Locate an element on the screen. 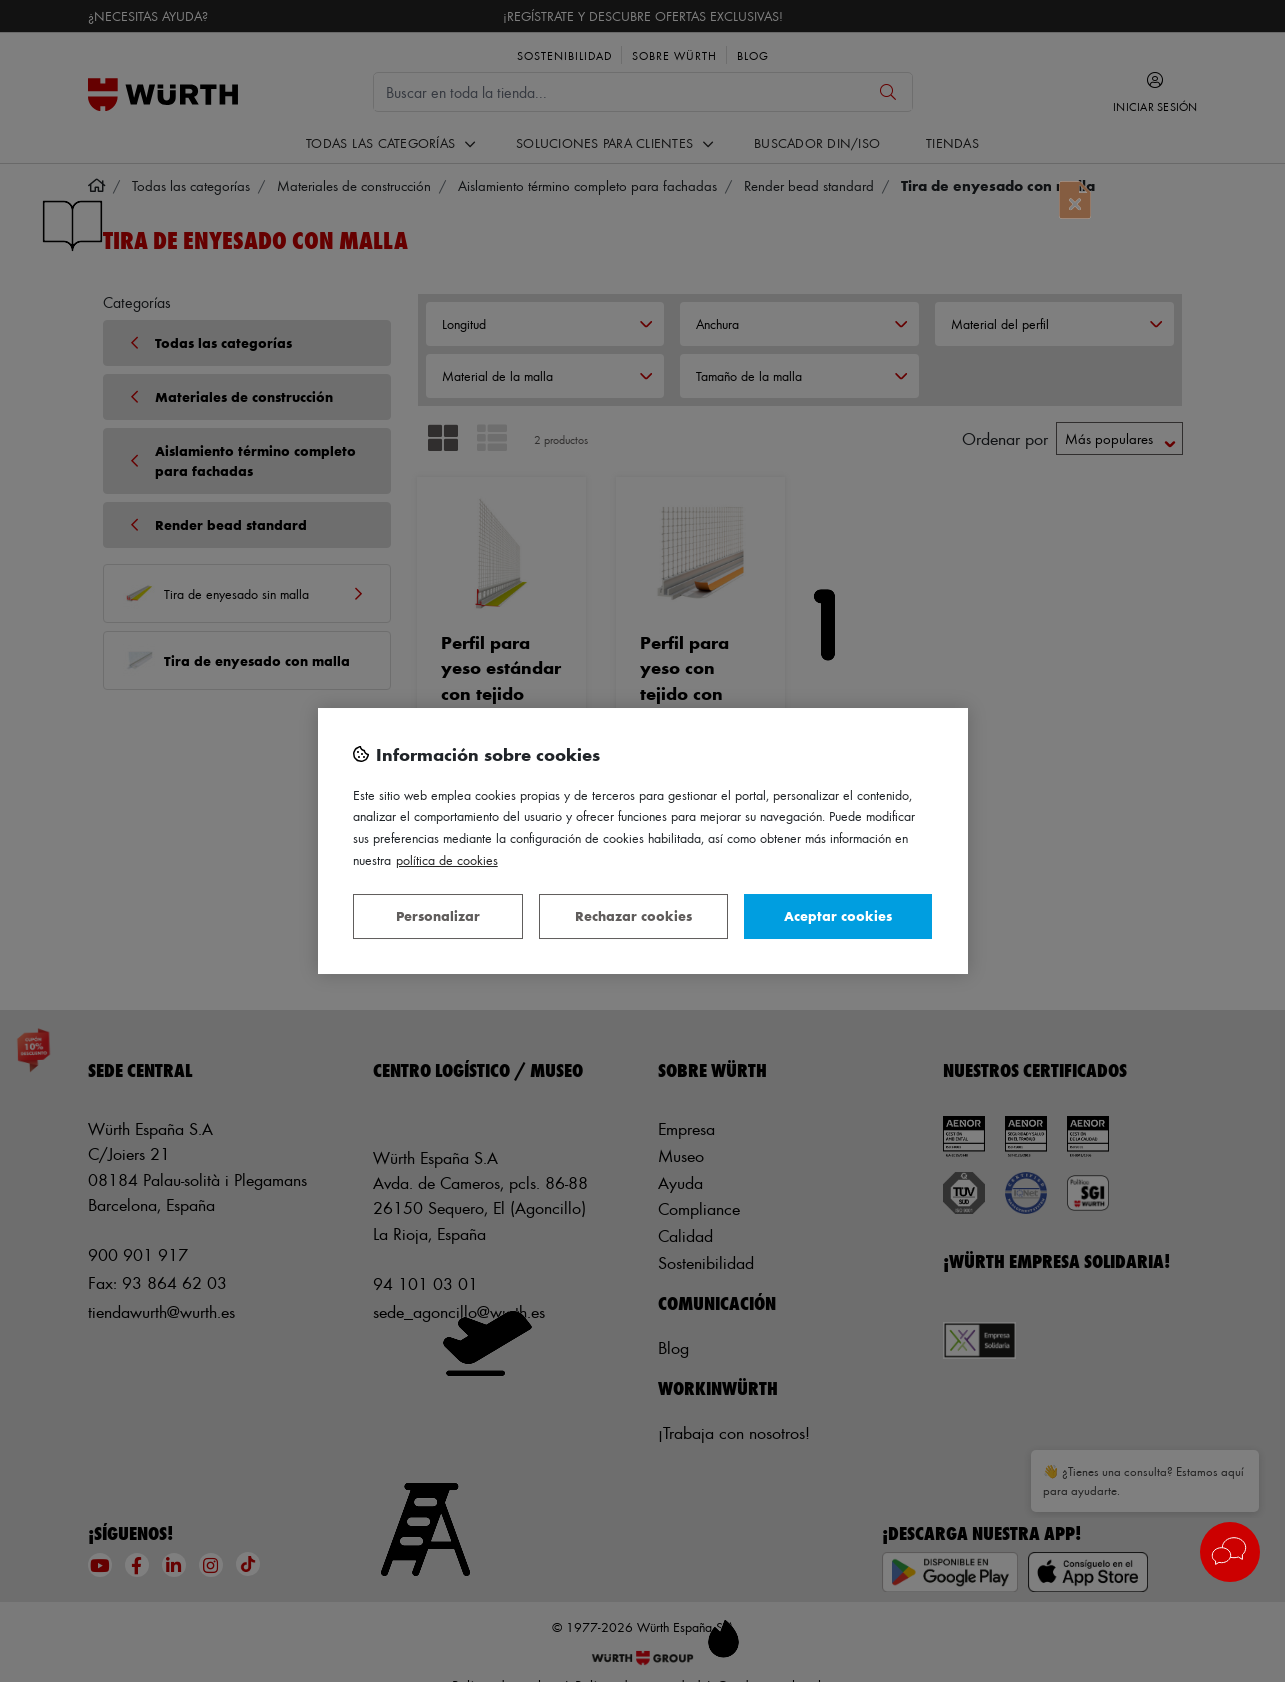 This screenshot has height=1682, width=1285. delete or remove a file is located at coordinates (1075, 200).